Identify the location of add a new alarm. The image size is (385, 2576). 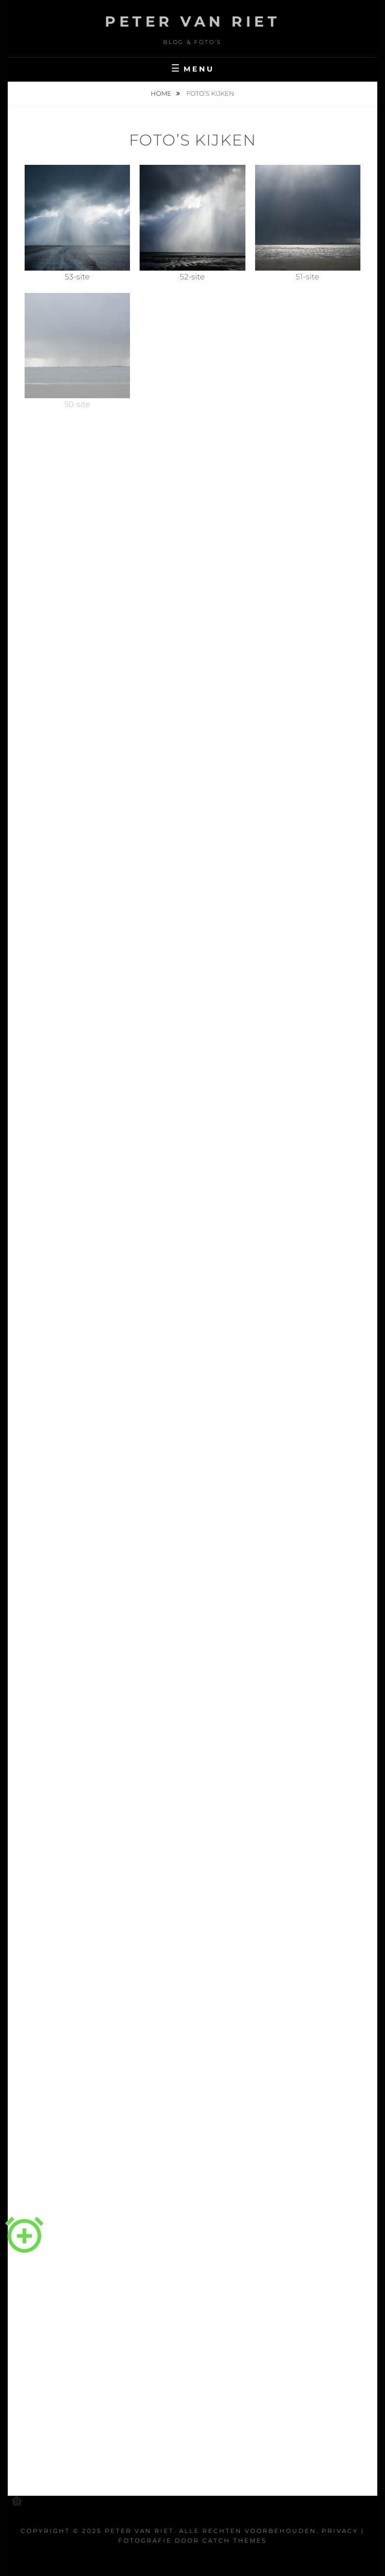
(24, 2234).